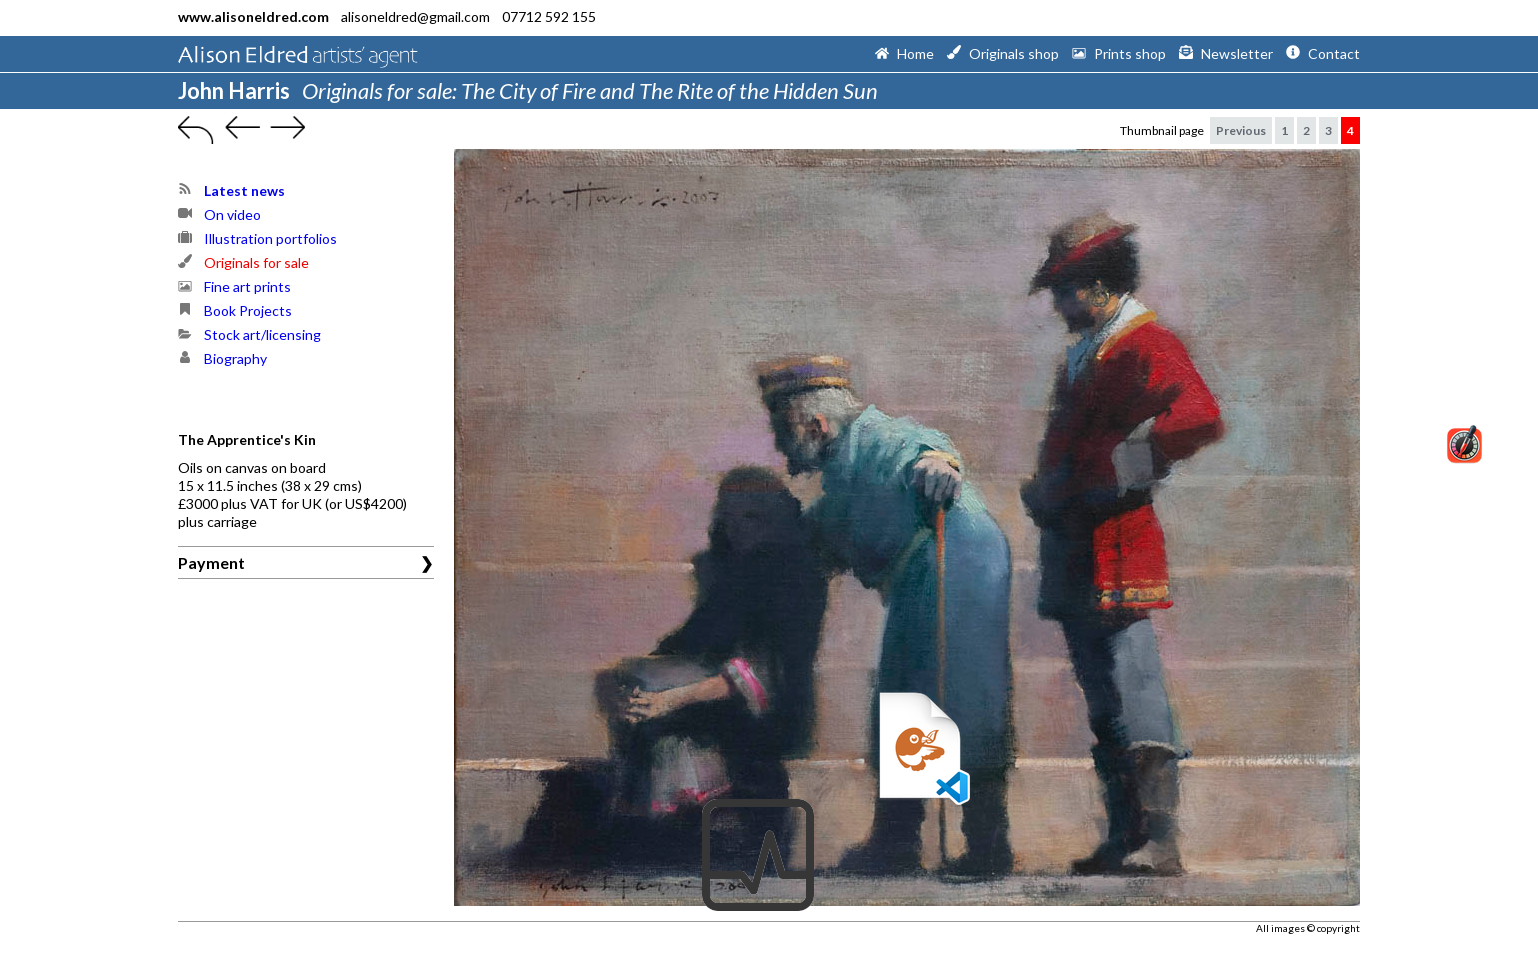 The height and width of the screenshot is (954, 1538). I want to click on open digital color meter utility, so click(1464, 445).